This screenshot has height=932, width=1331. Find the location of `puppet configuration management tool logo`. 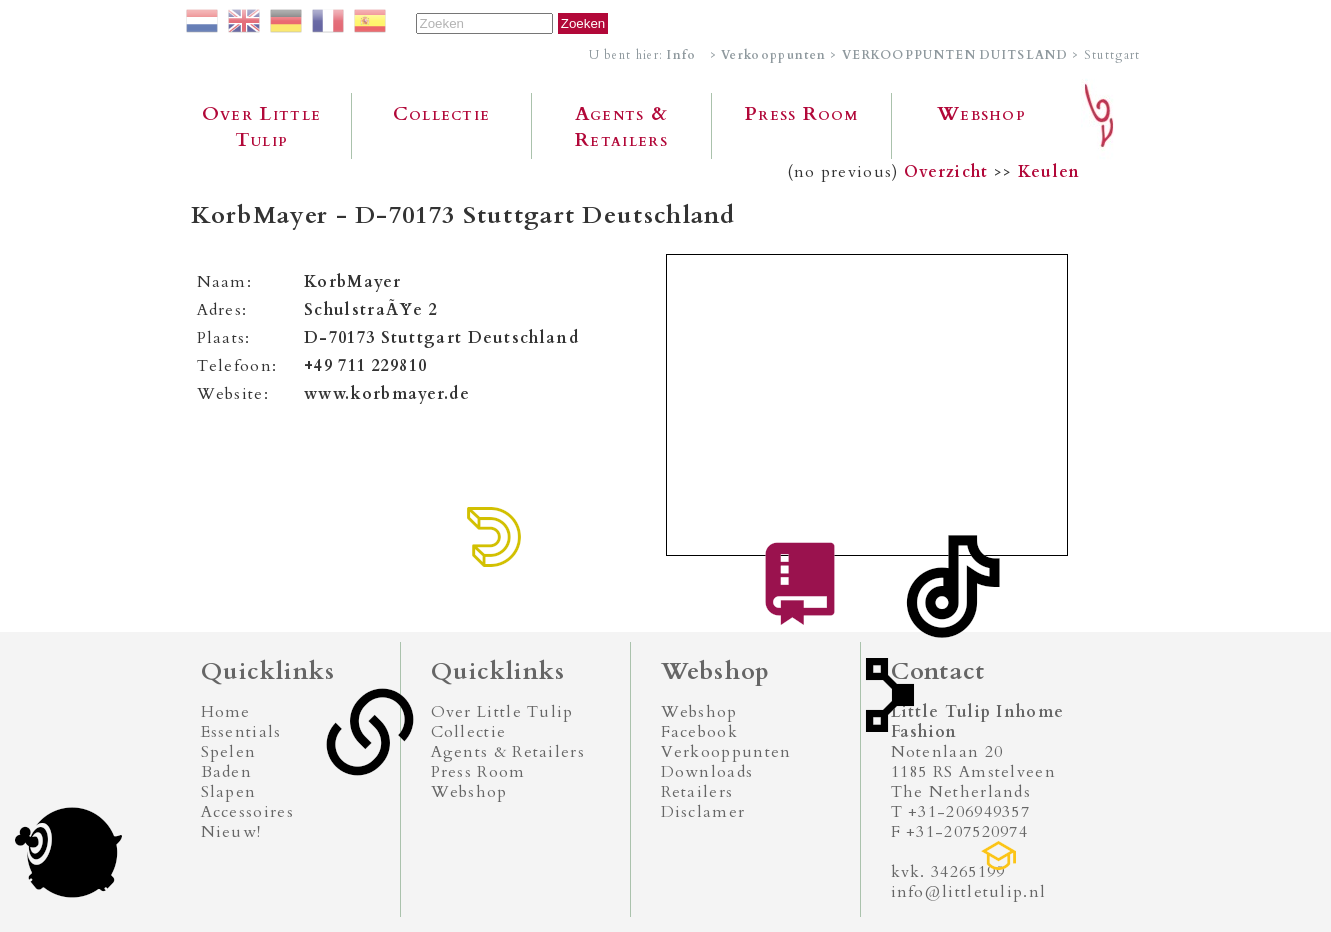

puppet configuration management tool logo is located at coordinates (890, 695).